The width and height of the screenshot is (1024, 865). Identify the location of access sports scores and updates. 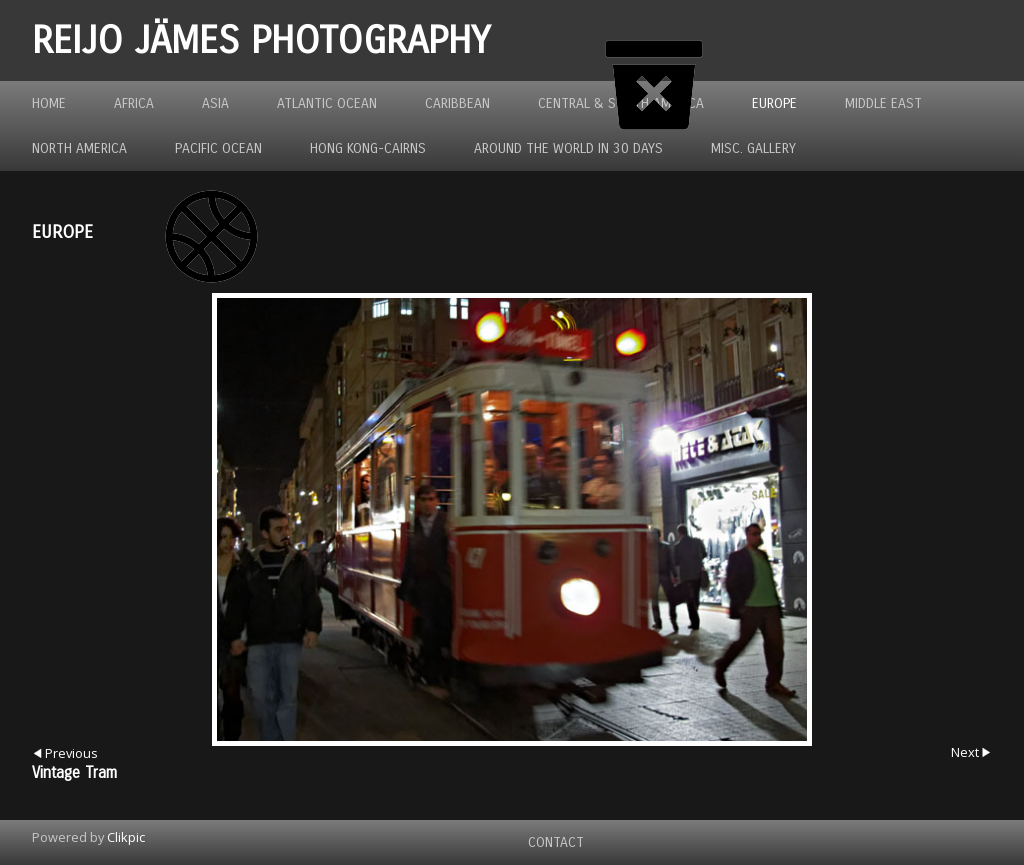
(211, 236).